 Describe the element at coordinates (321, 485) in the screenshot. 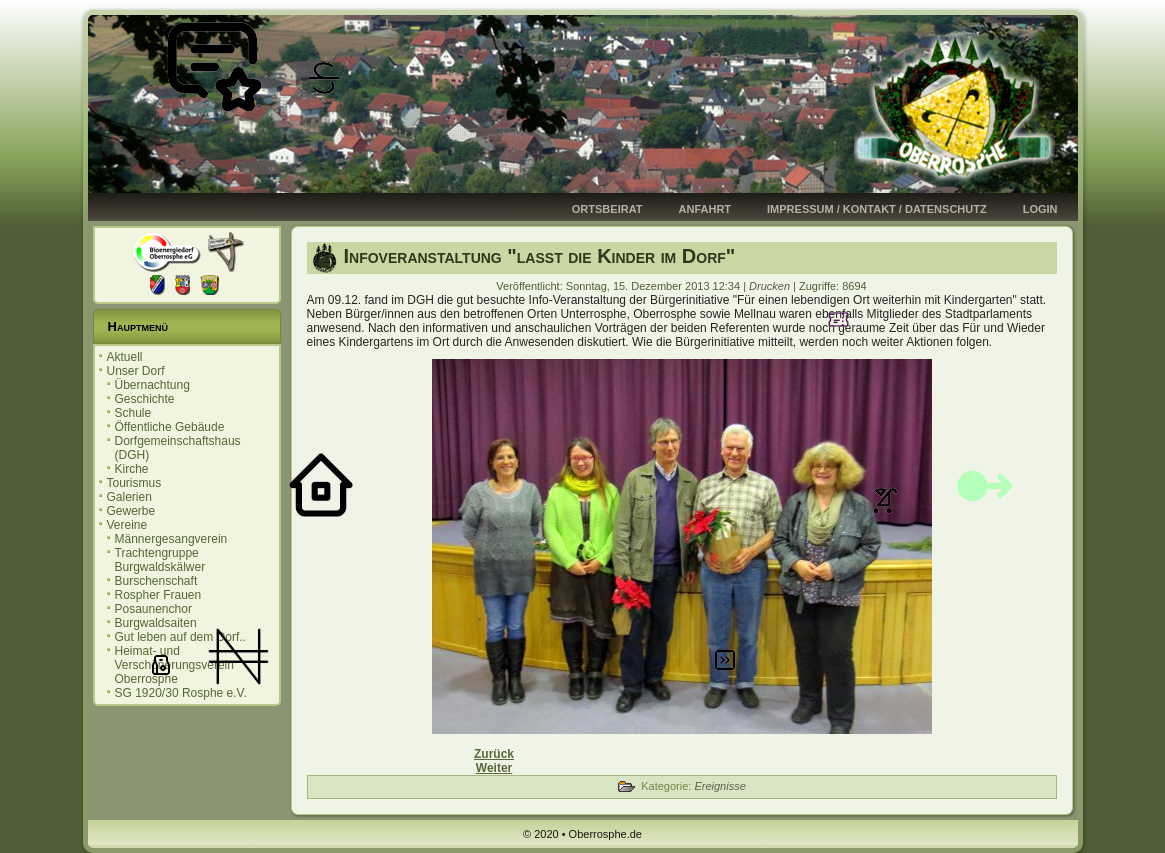

I see `navigate to home screen` at that location.